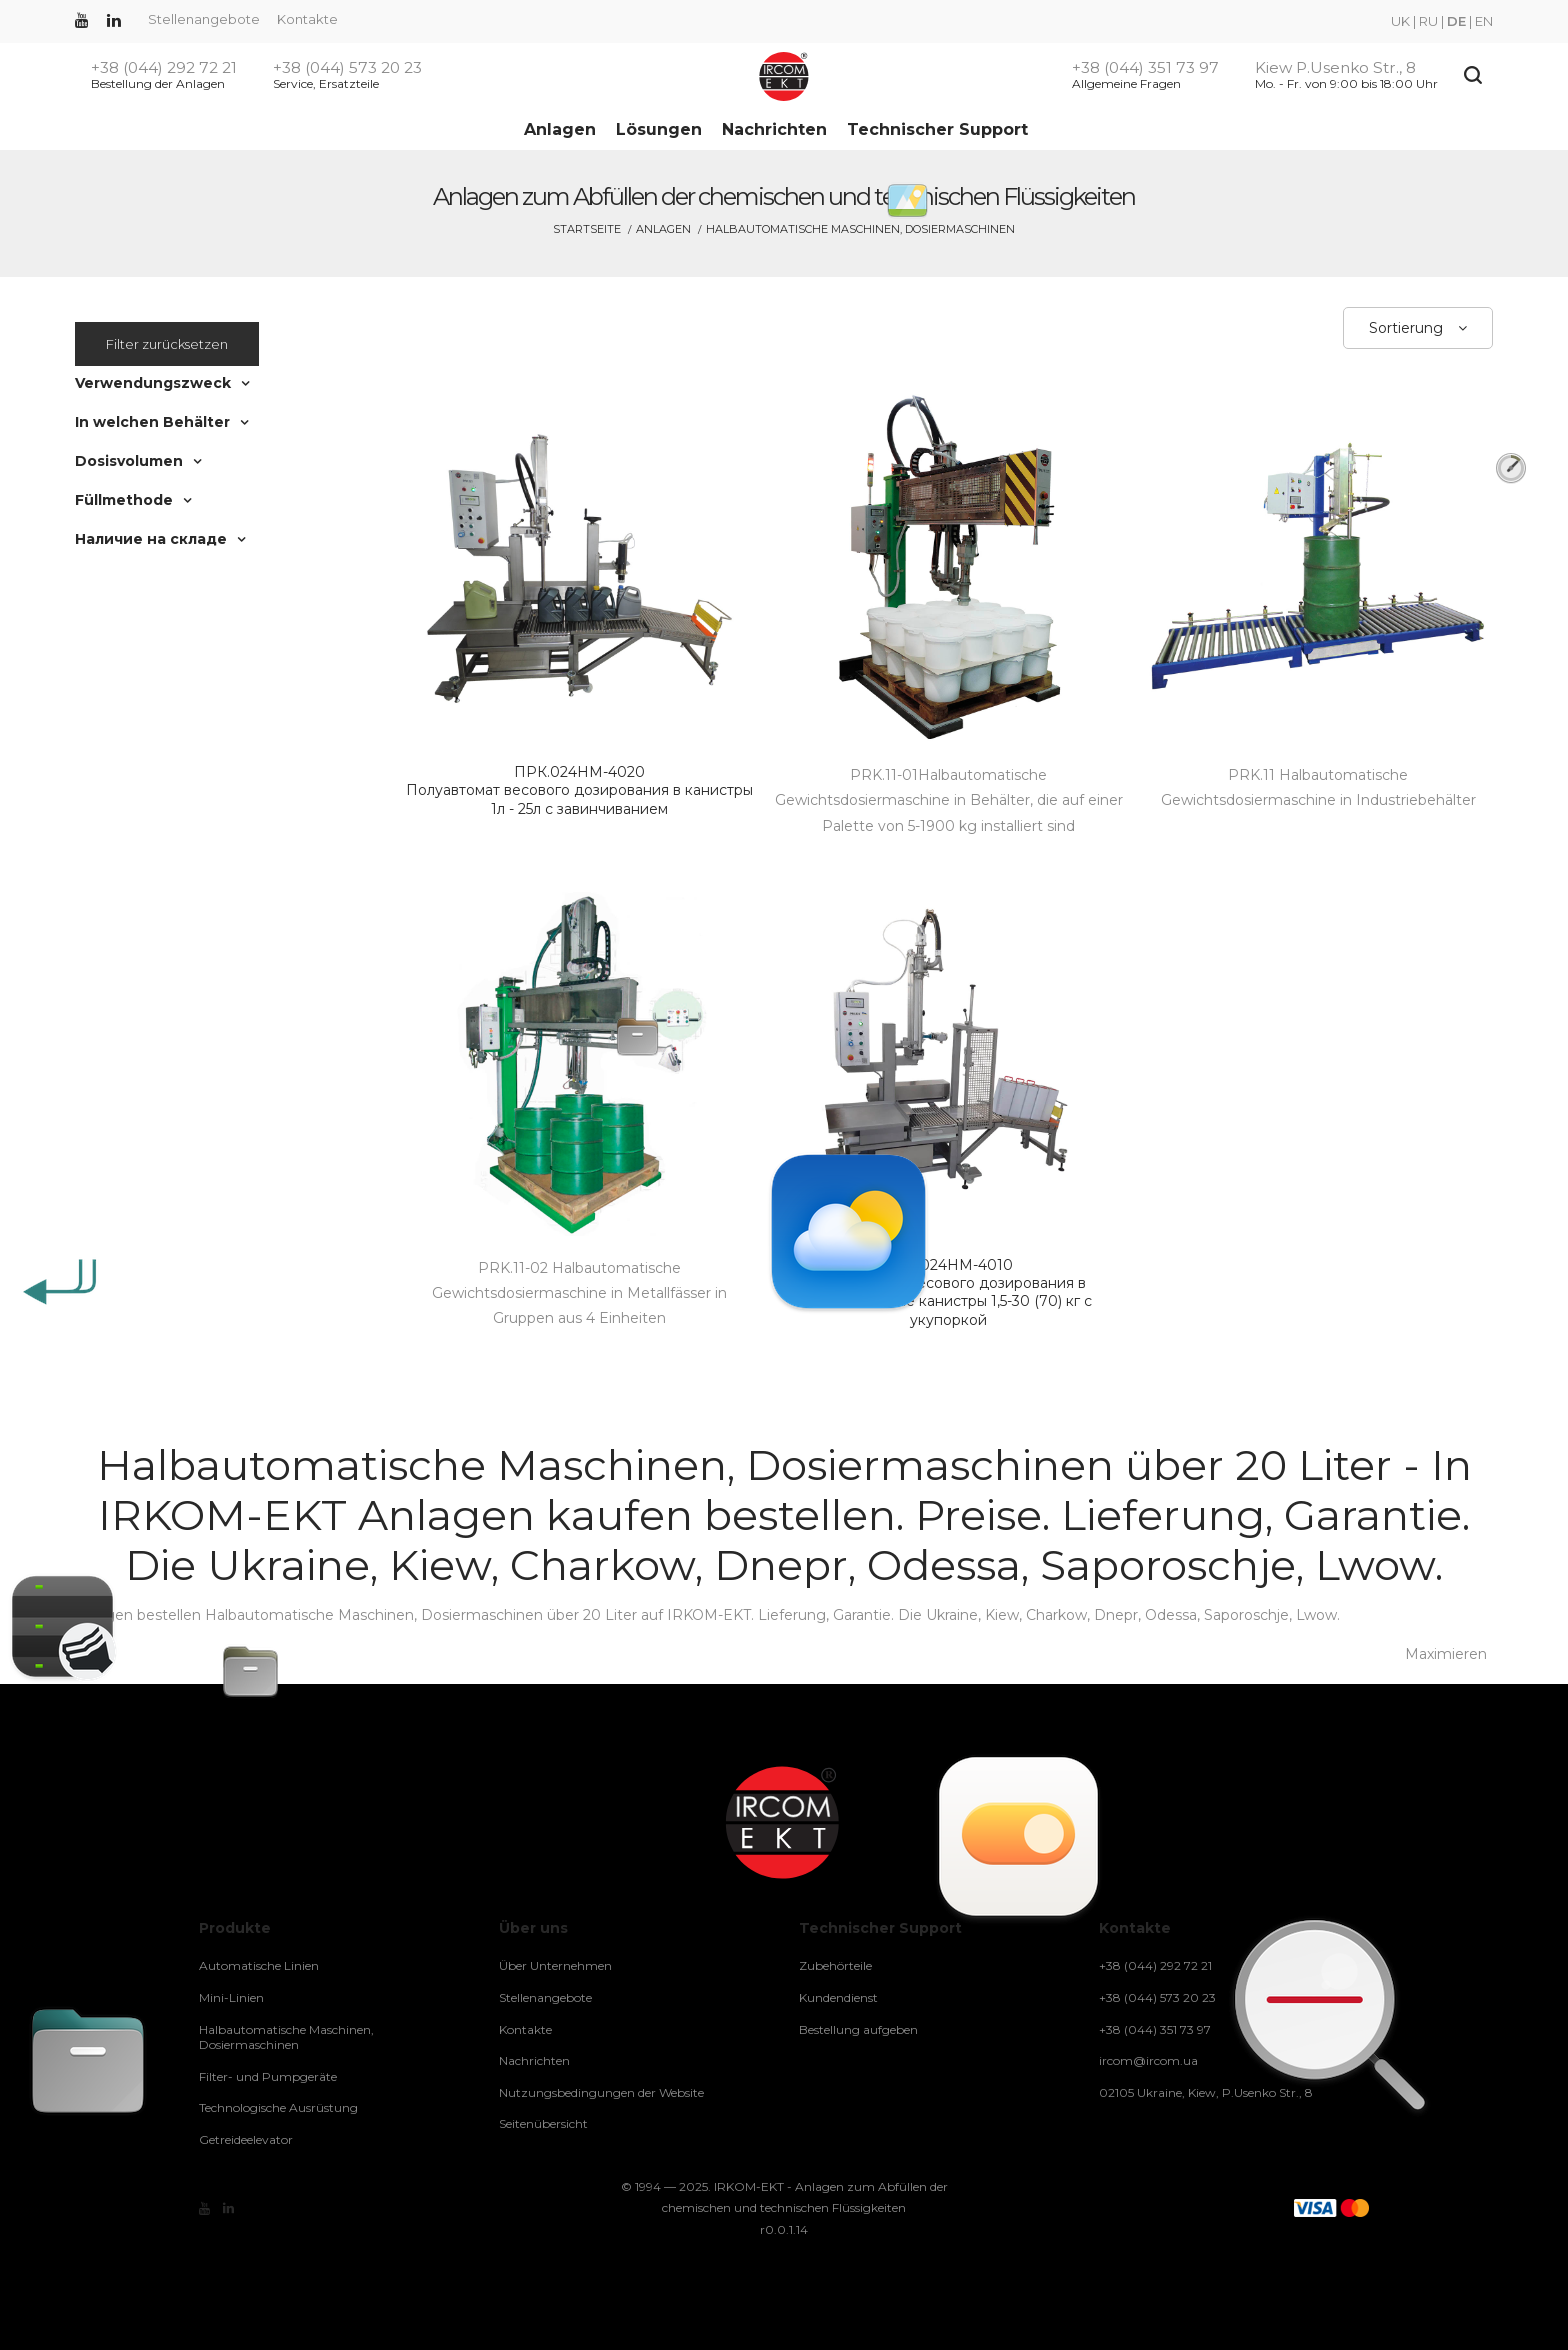 Image resolution: width=1568 pixels, height=2350 pixels. Describe the element at coordinates (1328, 2013) in the screenshot. I see `zoom out to see more content` at that location.